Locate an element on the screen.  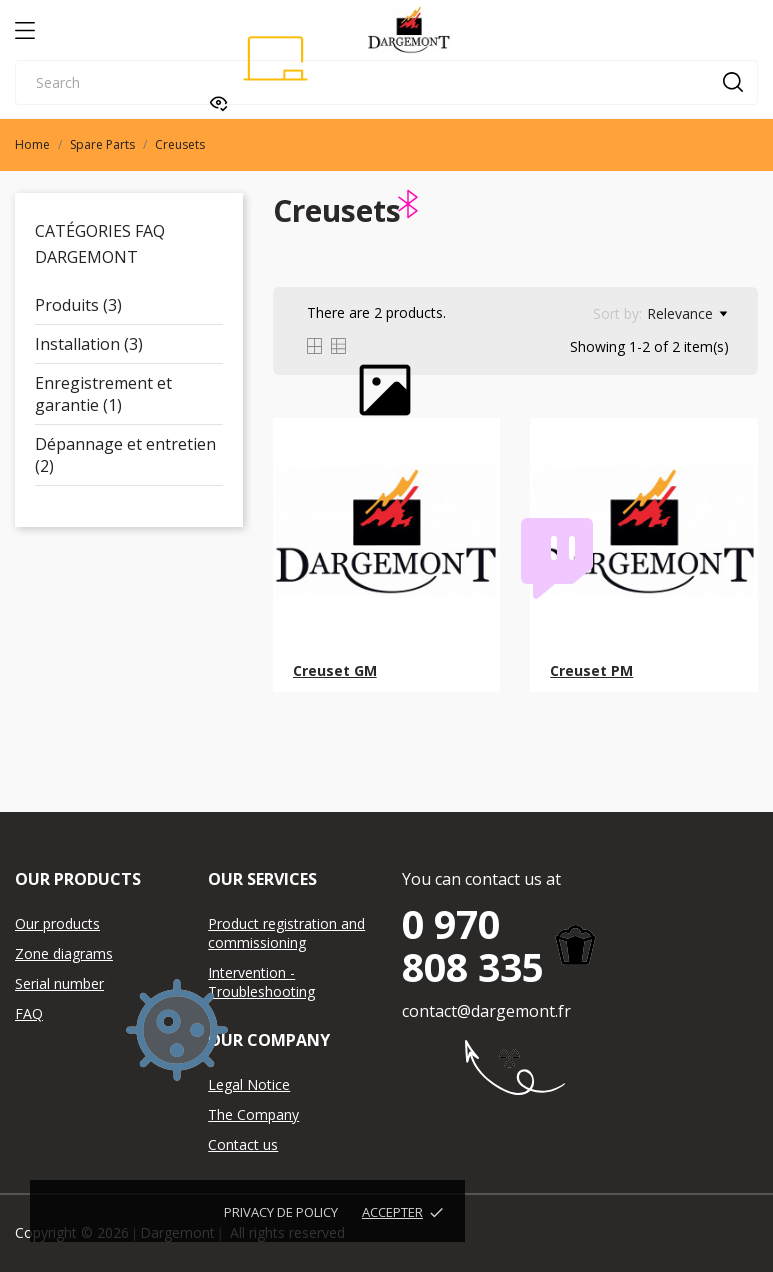
indicates a virus or malware threat detected is located at coordinates (177, 1030).